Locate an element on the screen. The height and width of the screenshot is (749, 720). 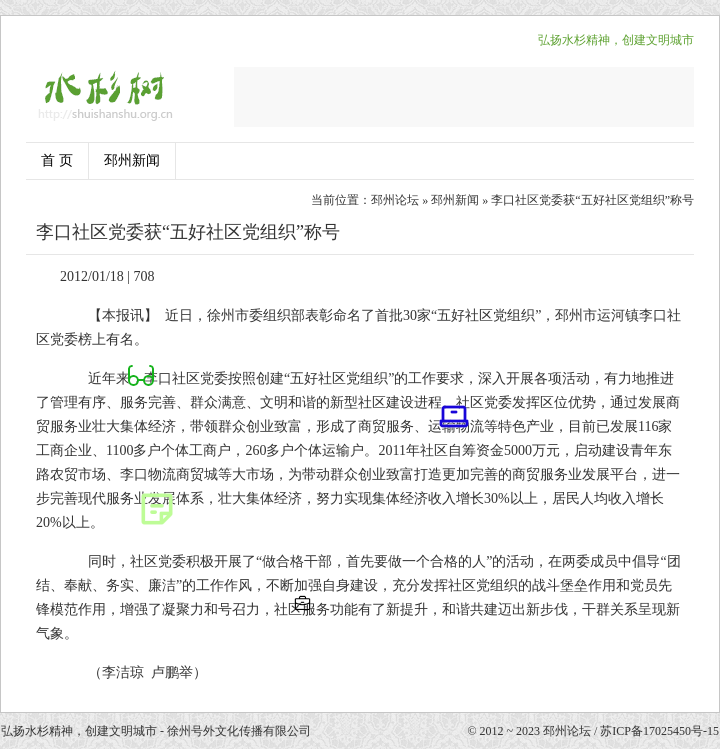
toggle reading mode or reader view is located at coordinates (141, 376).